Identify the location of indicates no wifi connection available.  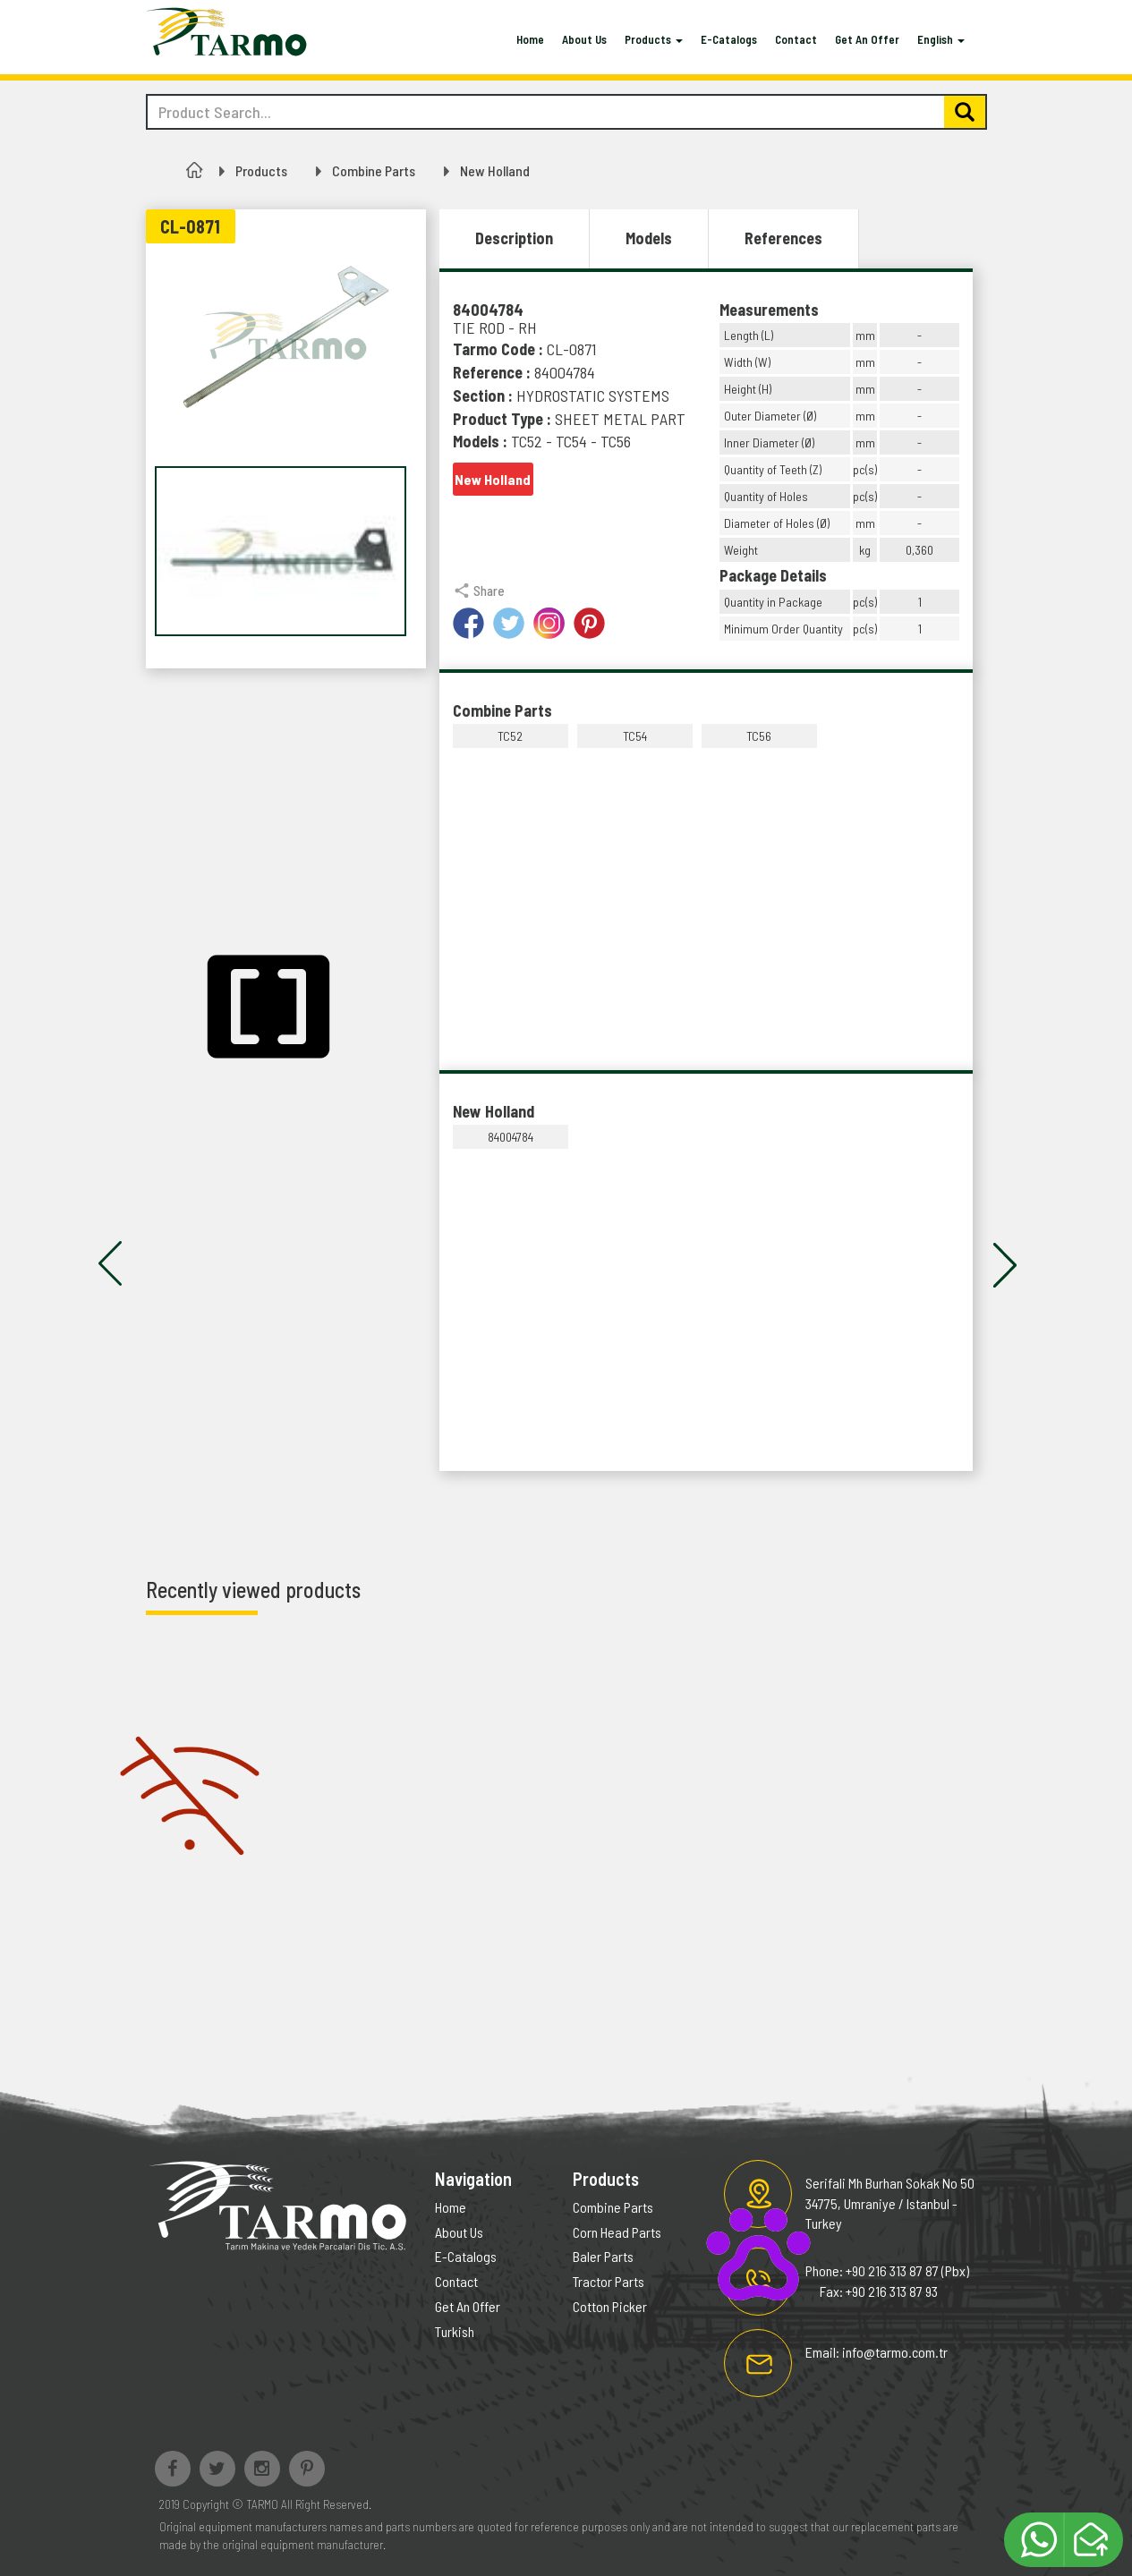
(190, 1796).